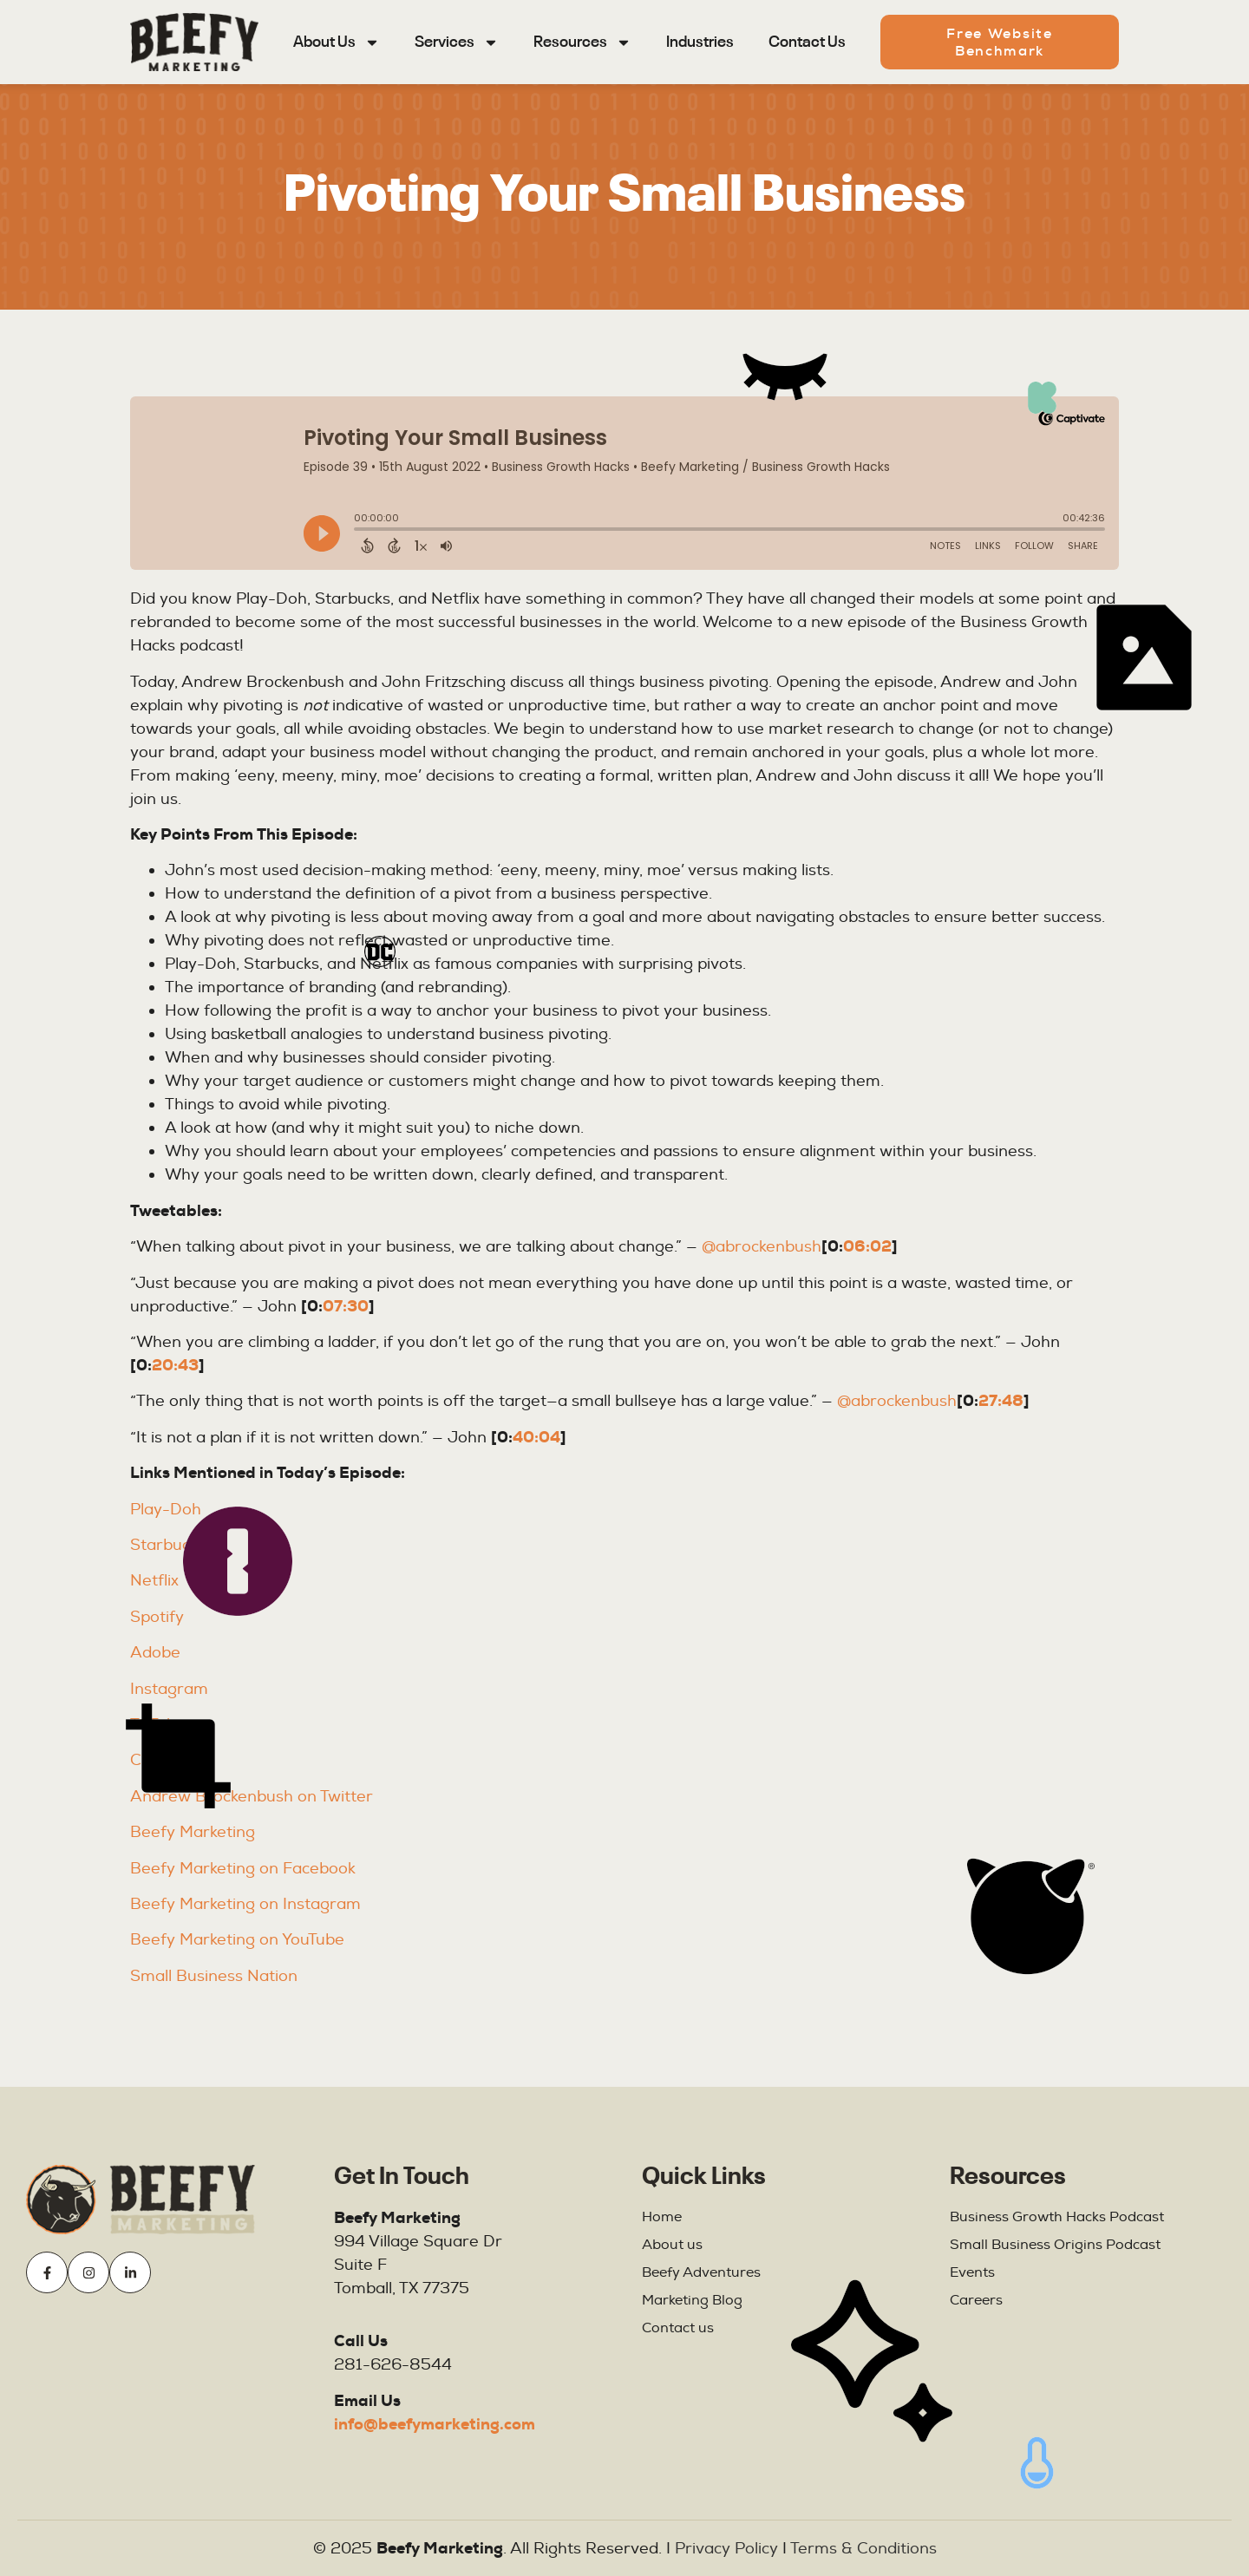 This screenshot has width=1249, height=2576. What do you see at coordinates (1036, 2462) in the screenshot?
I see `indicates cold or low temperature` at bounding box center [1036, 2462].